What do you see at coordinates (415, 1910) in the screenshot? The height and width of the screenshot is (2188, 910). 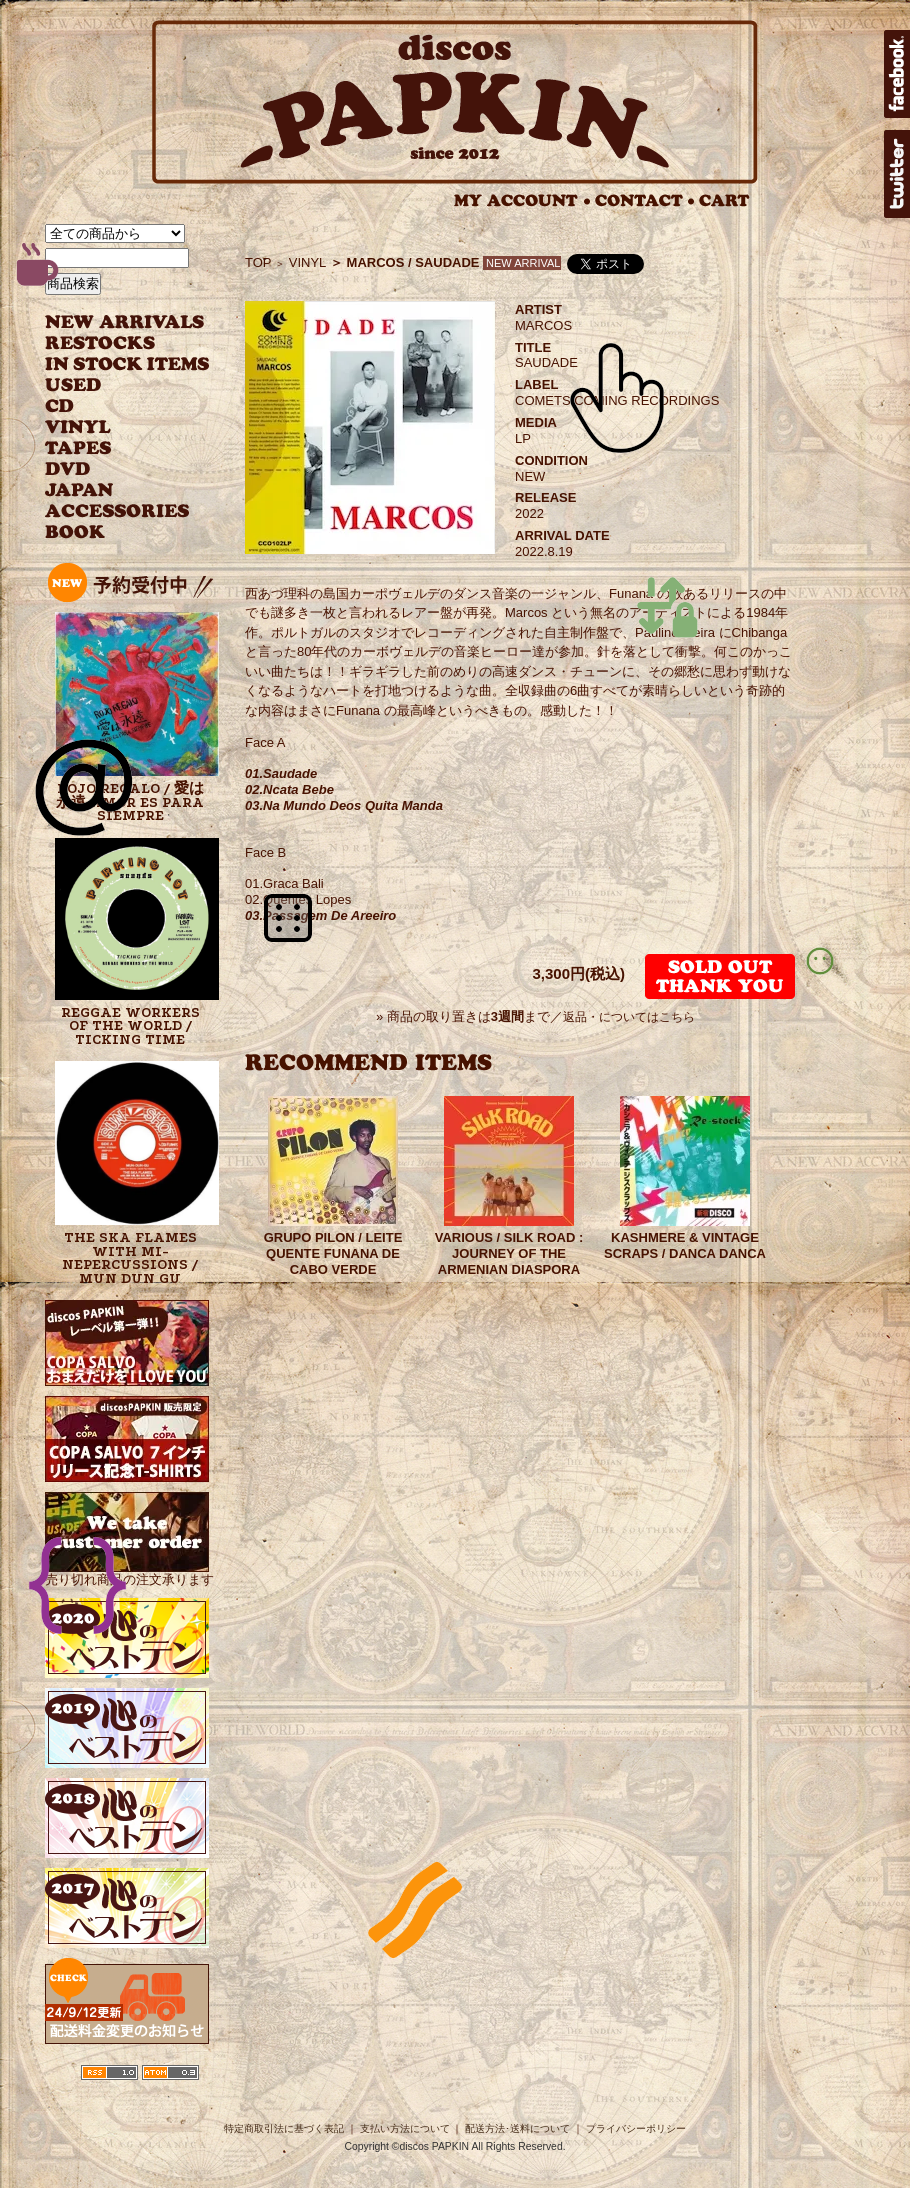 I see `indicates bacon or breakfast food option` at bounding box center [415, 1910].